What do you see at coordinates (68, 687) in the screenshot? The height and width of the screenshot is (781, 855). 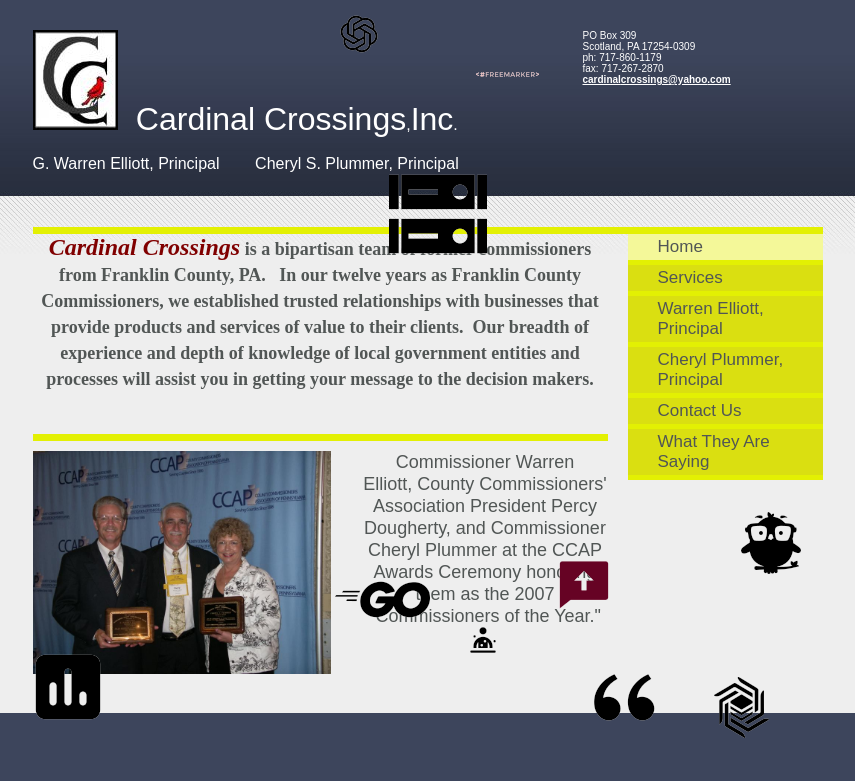 I see `view poll results or voting data` at bounding box center [68, 687].